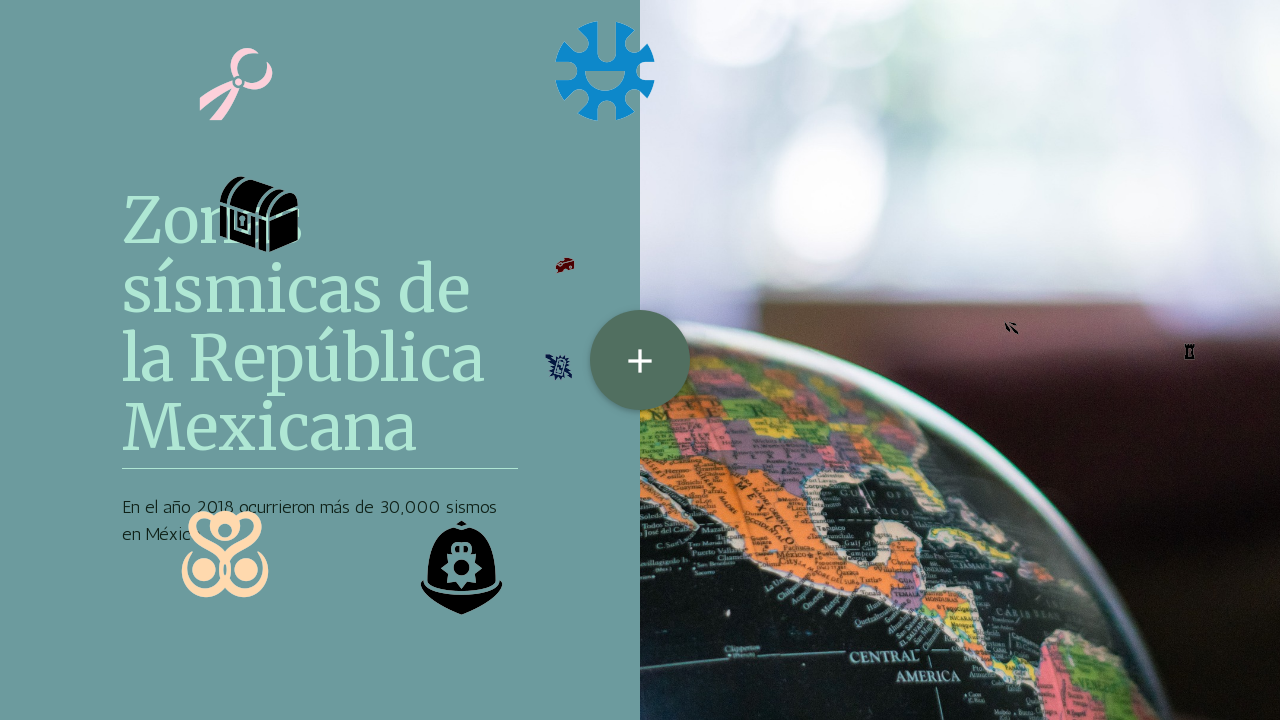 This screenshot has height=720, width=1280. Describe the element at coordinates (605, 71) in the screenshot. I see `decorative abstract game element or badge` at that location.